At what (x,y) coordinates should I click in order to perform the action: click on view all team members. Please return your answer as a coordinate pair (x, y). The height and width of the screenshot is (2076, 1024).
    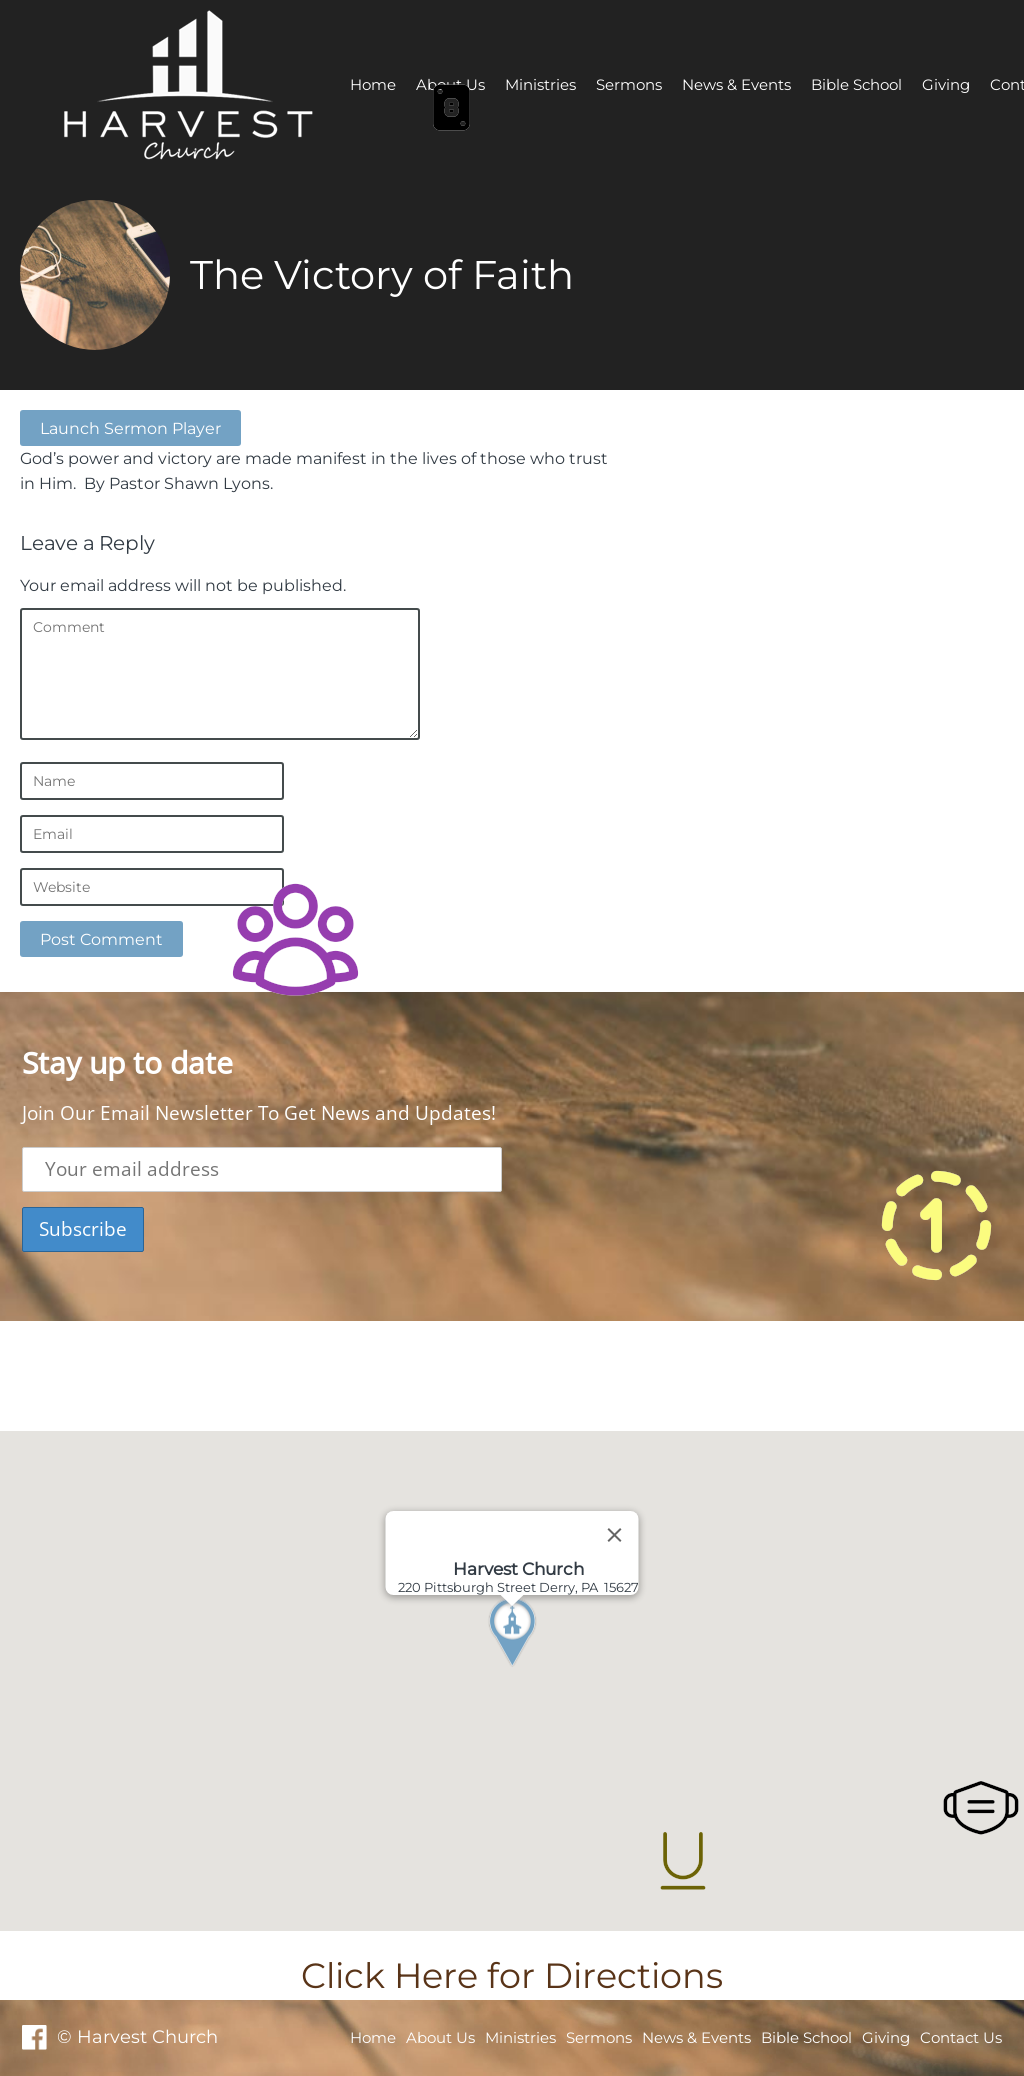
    Looking at the image, I should click on (295, 937).